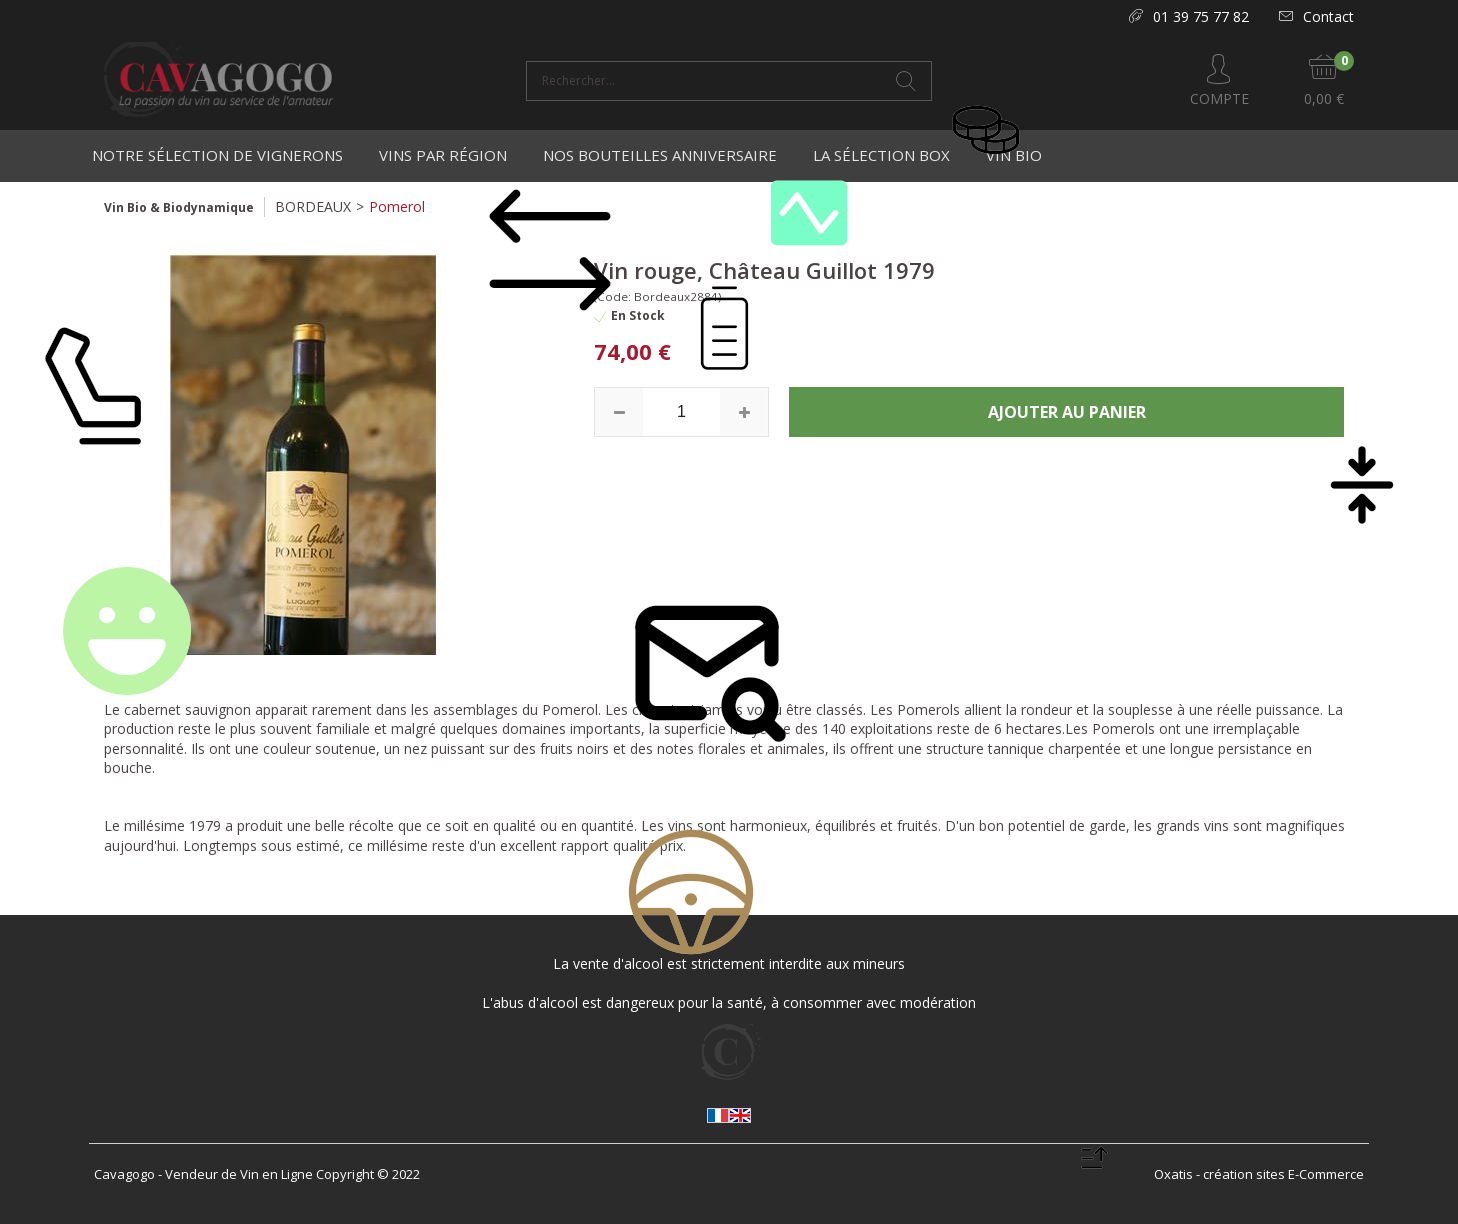  Describe the element at coordinates (1362, 485) in the screenshot. I see `collapse content vertically` at that location.